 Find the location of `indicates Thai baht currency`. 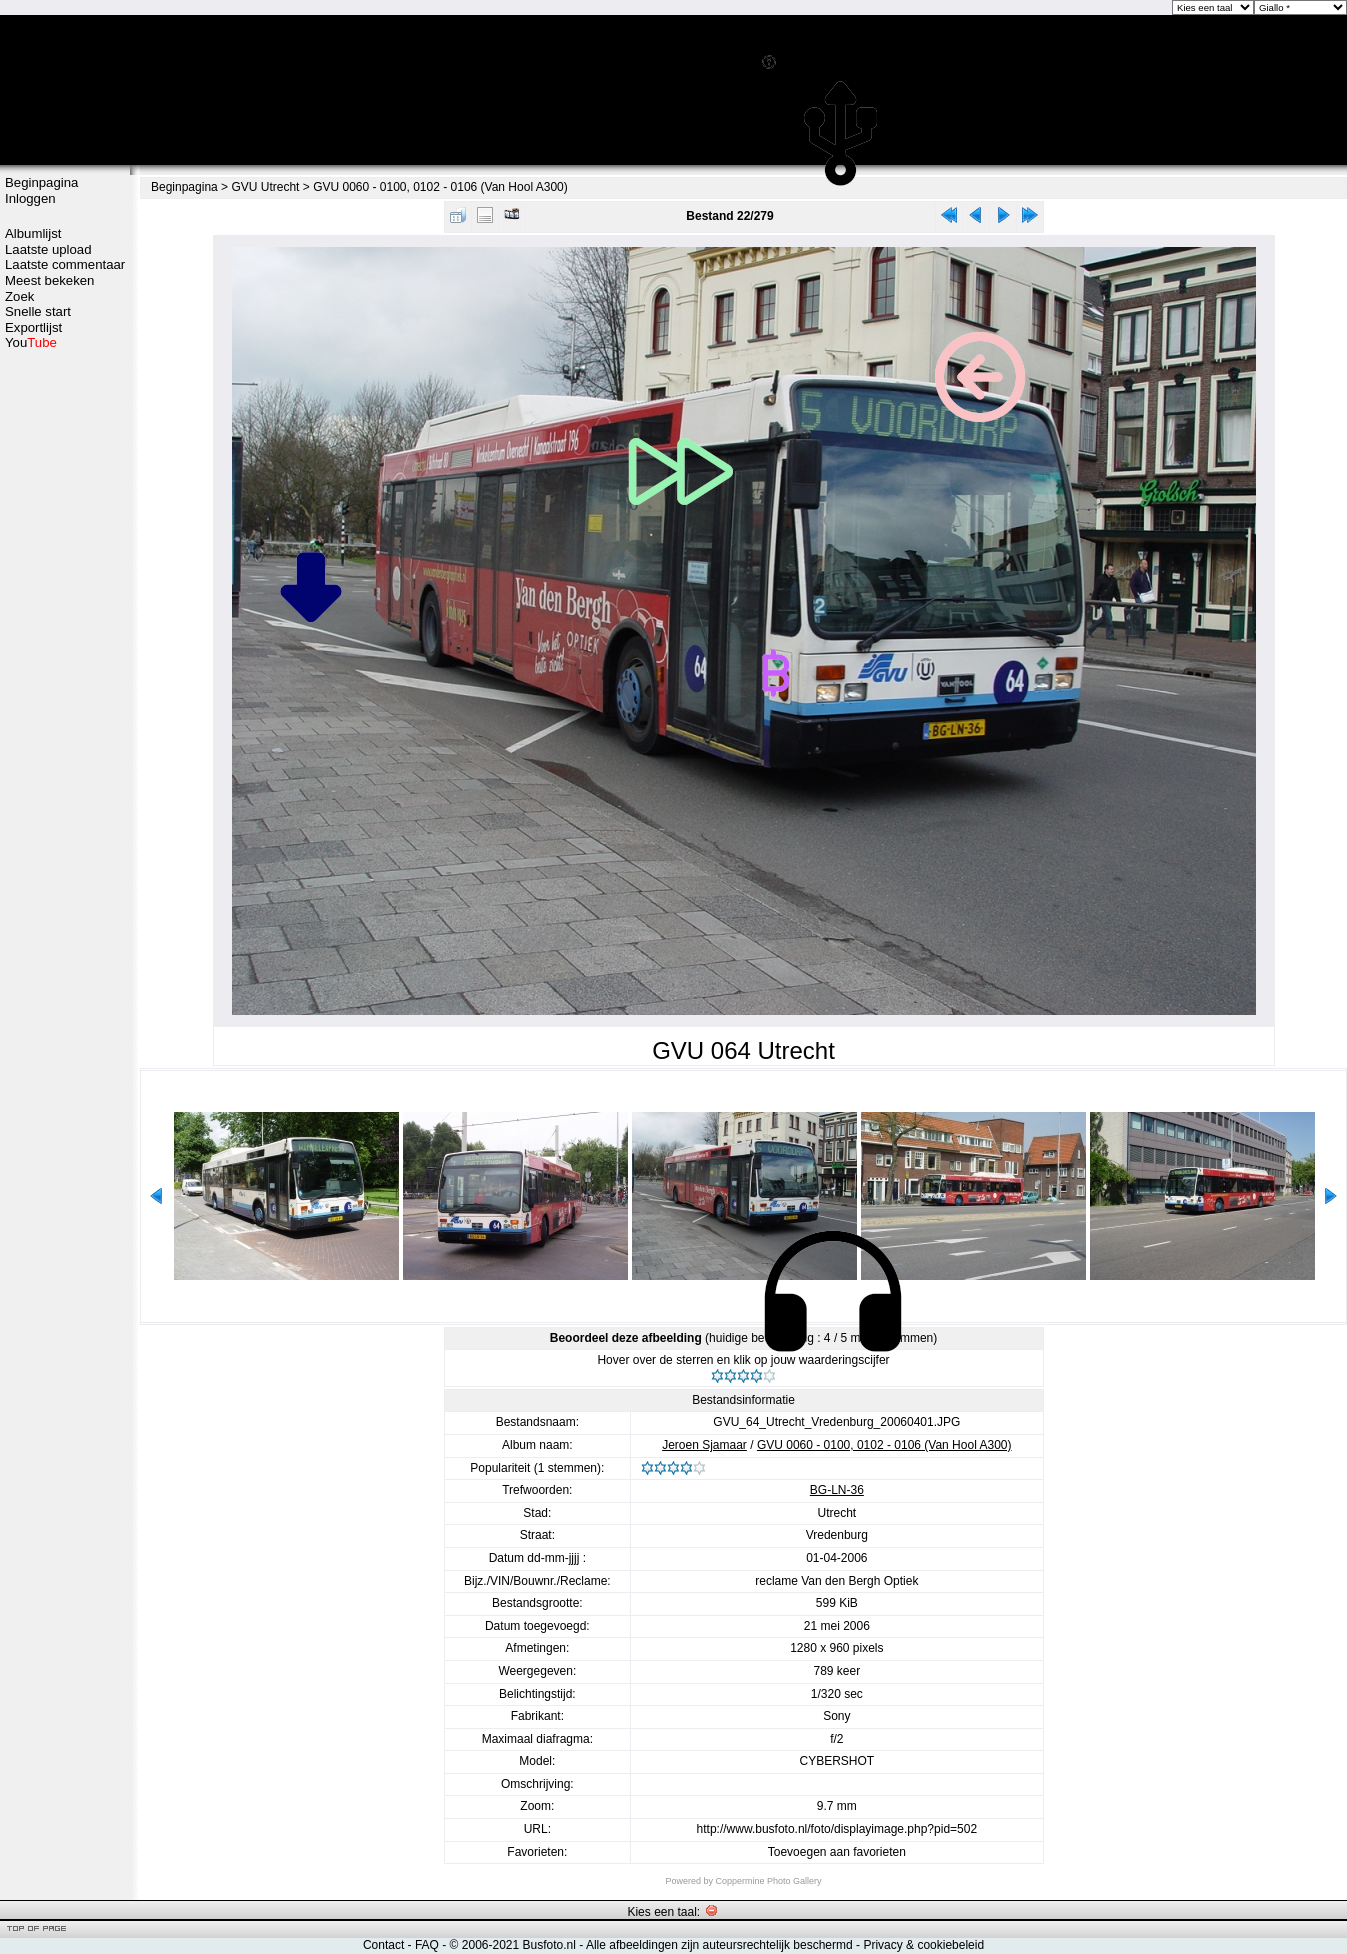

indicates Thai baht currency is located at coordinates (776, 673).